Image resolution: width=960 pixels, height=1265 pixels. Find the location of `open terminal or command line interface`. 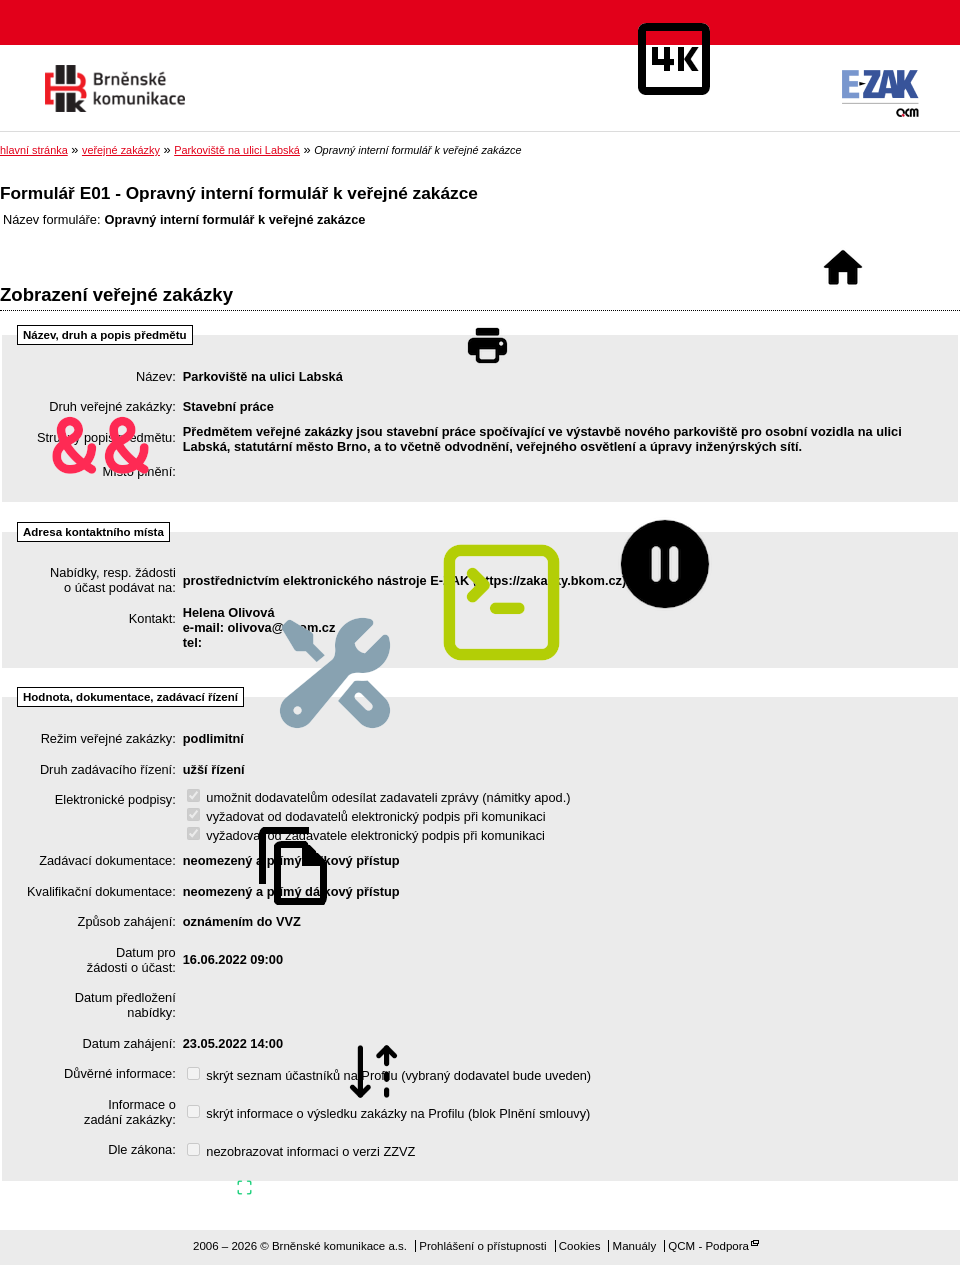

open terminal or command line interface is located at coordinates (501, 602).